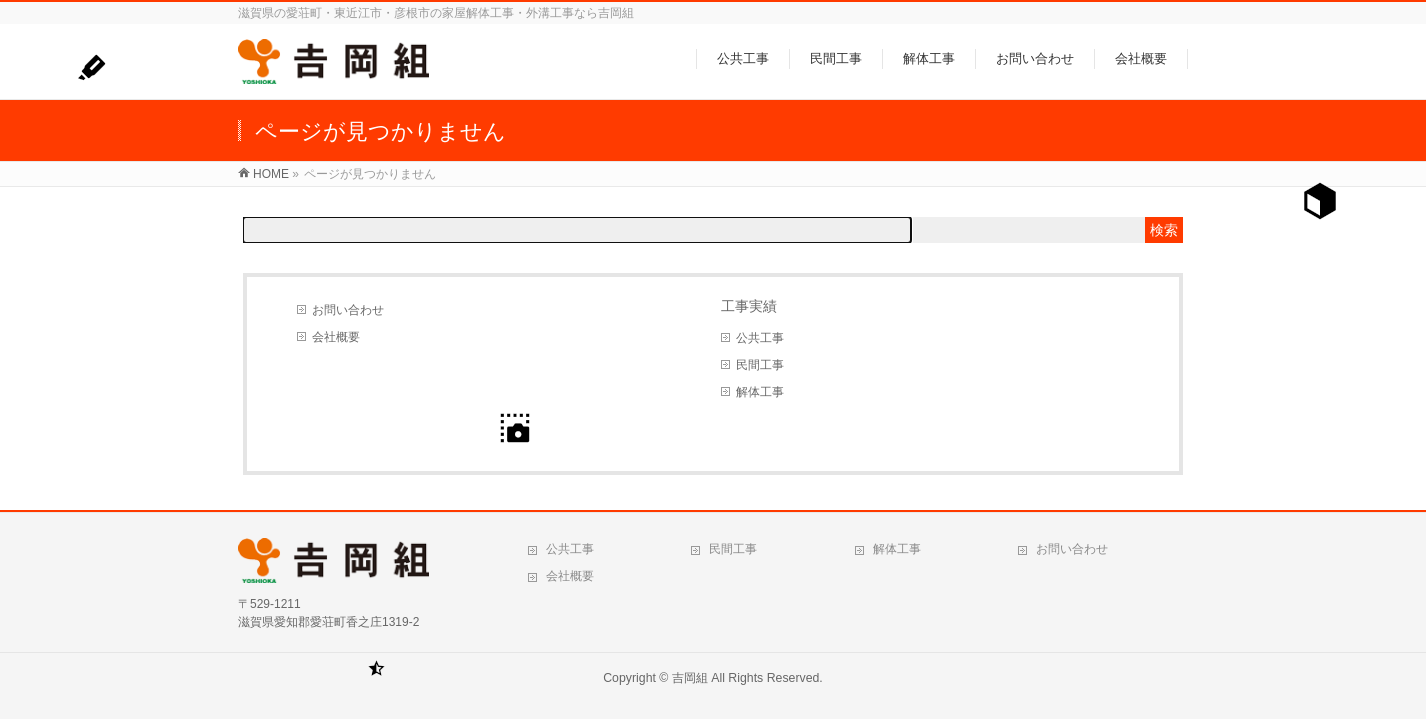  Describe the element at coordinates (92, 68) in the screenshot. I see `highlight or mark up text` at that location.